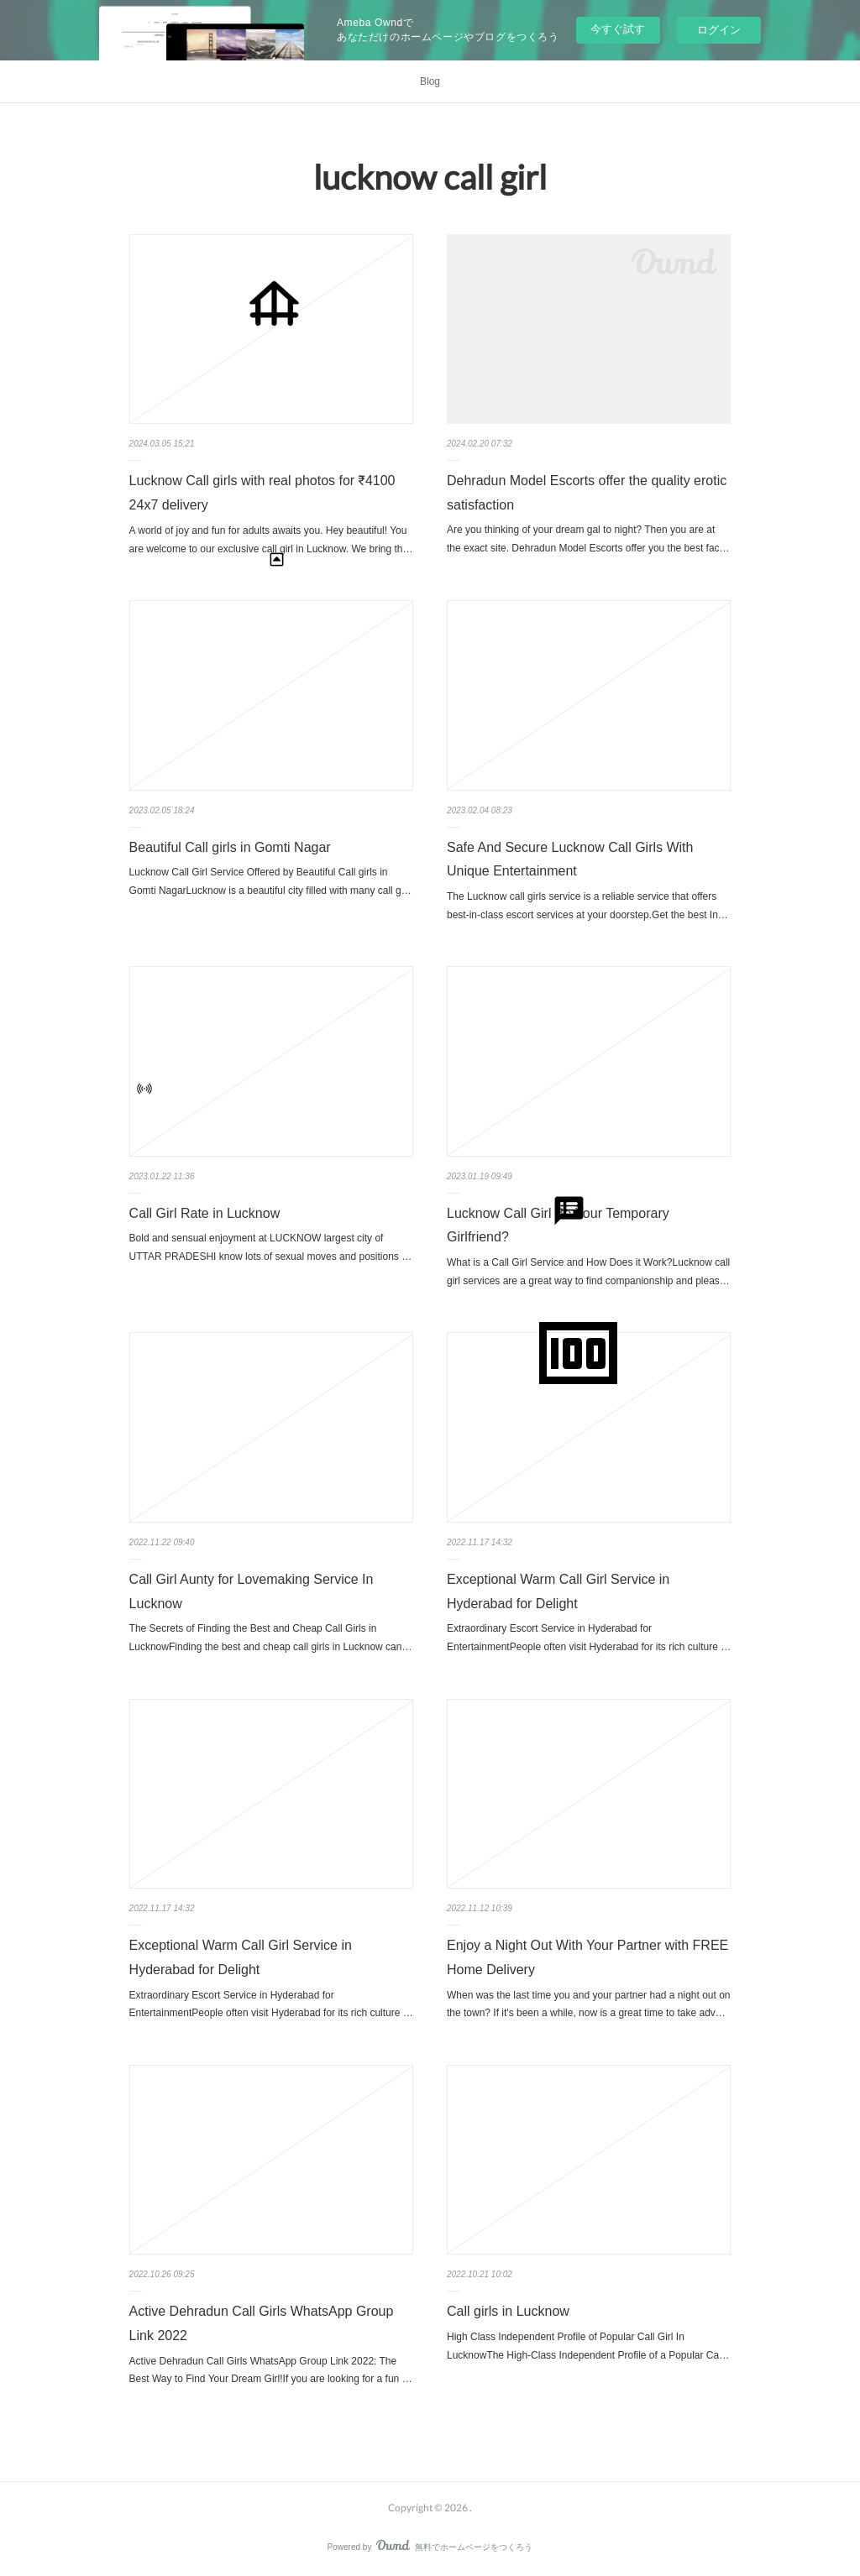 Image resolution: width=860 pixels, height=2576 pixels. Describe the element at coordinates (569, 1210) in the screenshot. I see `view speaker notes or presentation talking points` at that location.